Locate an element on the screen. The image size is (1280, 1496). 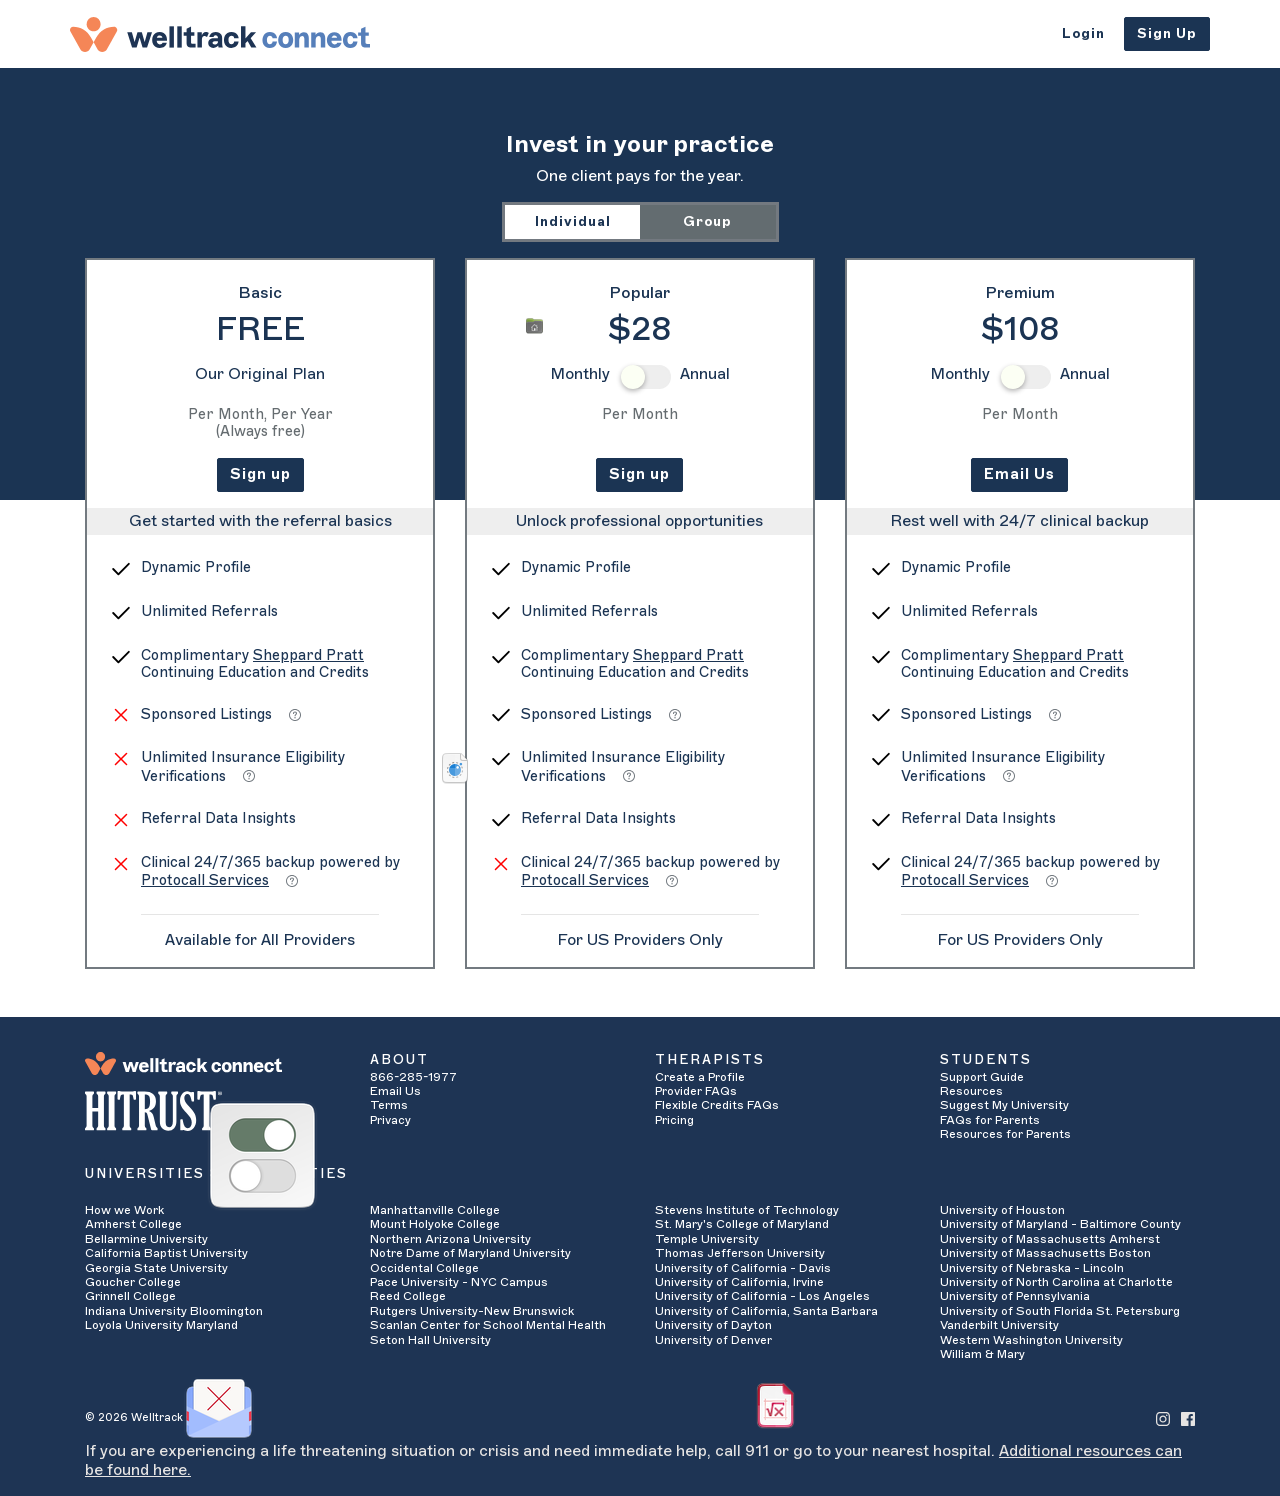
open system settings or preferences is located at coordinates (262, 1155).